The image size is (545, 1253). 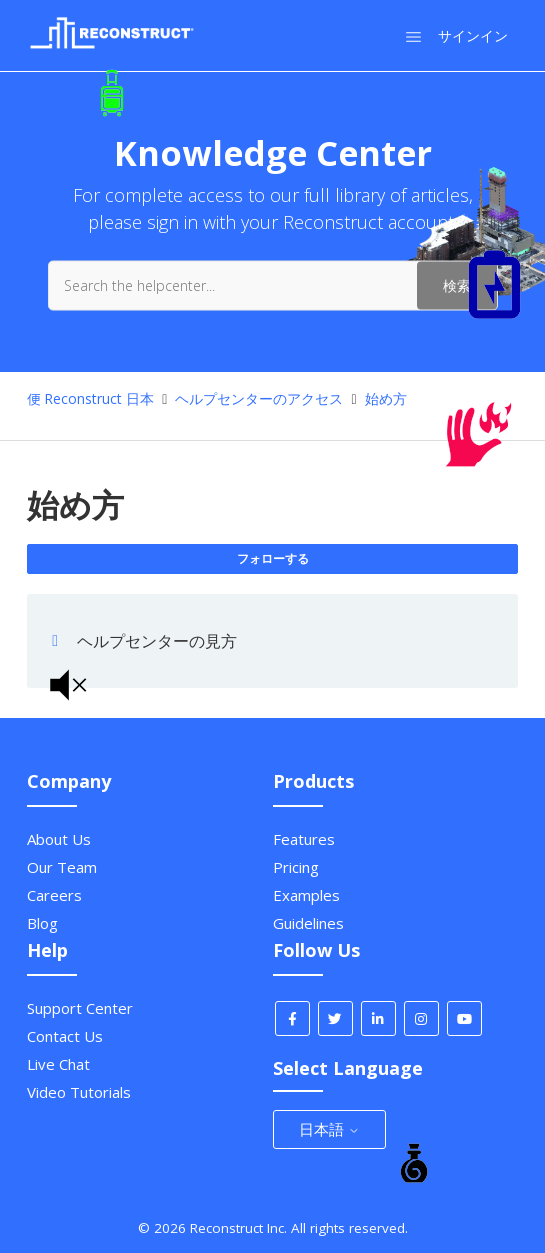 What do you see at coordinates (494, 284) in the screenshot?
I see `view battery status or power level` at bounding box center [494, 284].